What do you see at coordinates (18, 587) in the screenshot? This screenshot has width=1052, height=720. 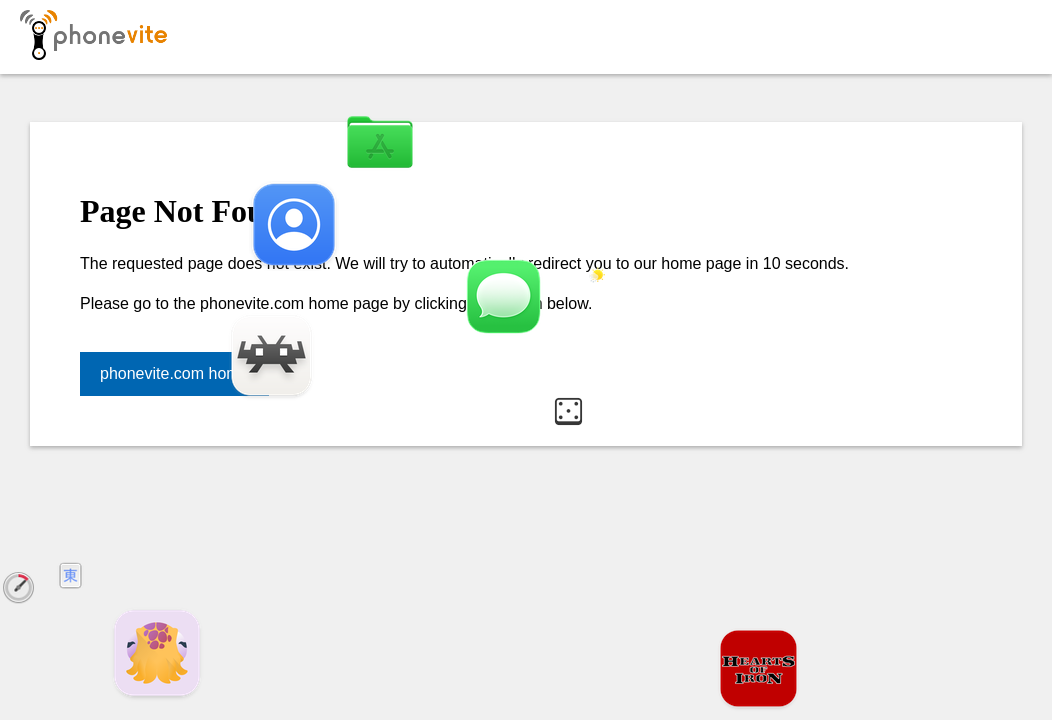 I see `open sysprof system profiler` at bounding box center [18, 587].